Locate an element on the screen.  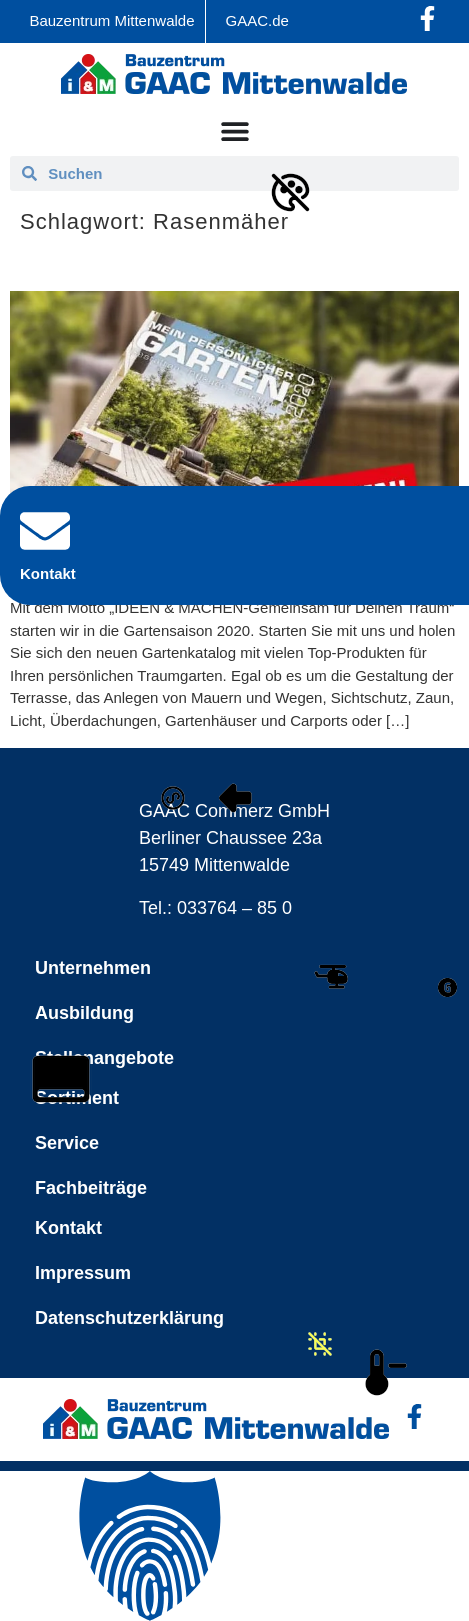
access helicopter or air transport options is located at coordinates (332, 976).